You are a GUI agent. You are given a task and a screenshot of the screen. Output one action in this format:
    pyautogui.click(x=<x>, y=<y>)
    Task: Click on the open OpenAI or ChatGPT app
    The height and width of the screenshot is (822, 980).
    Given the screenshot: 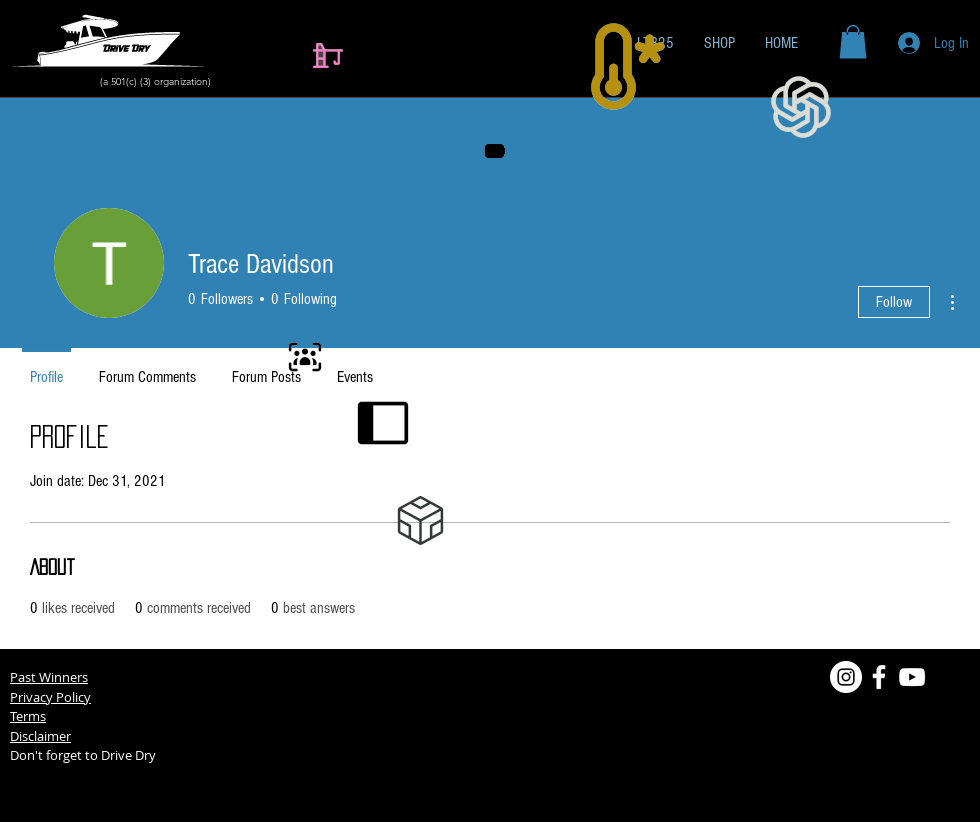 What is the action you would take?
    pyautogui.click(x=801, y=107)
    